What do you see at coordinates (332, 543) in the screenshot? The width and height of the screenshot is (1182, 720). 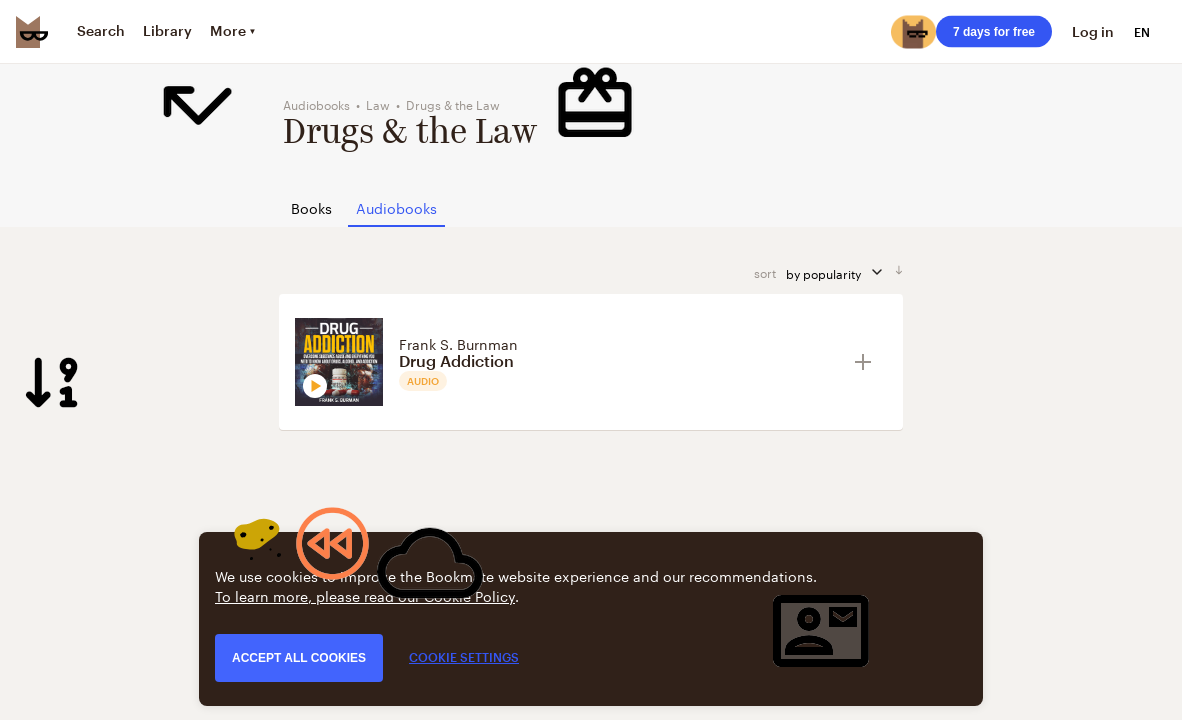 I see `rewind or skip backward in media playback` at bounding box center [332, 543].